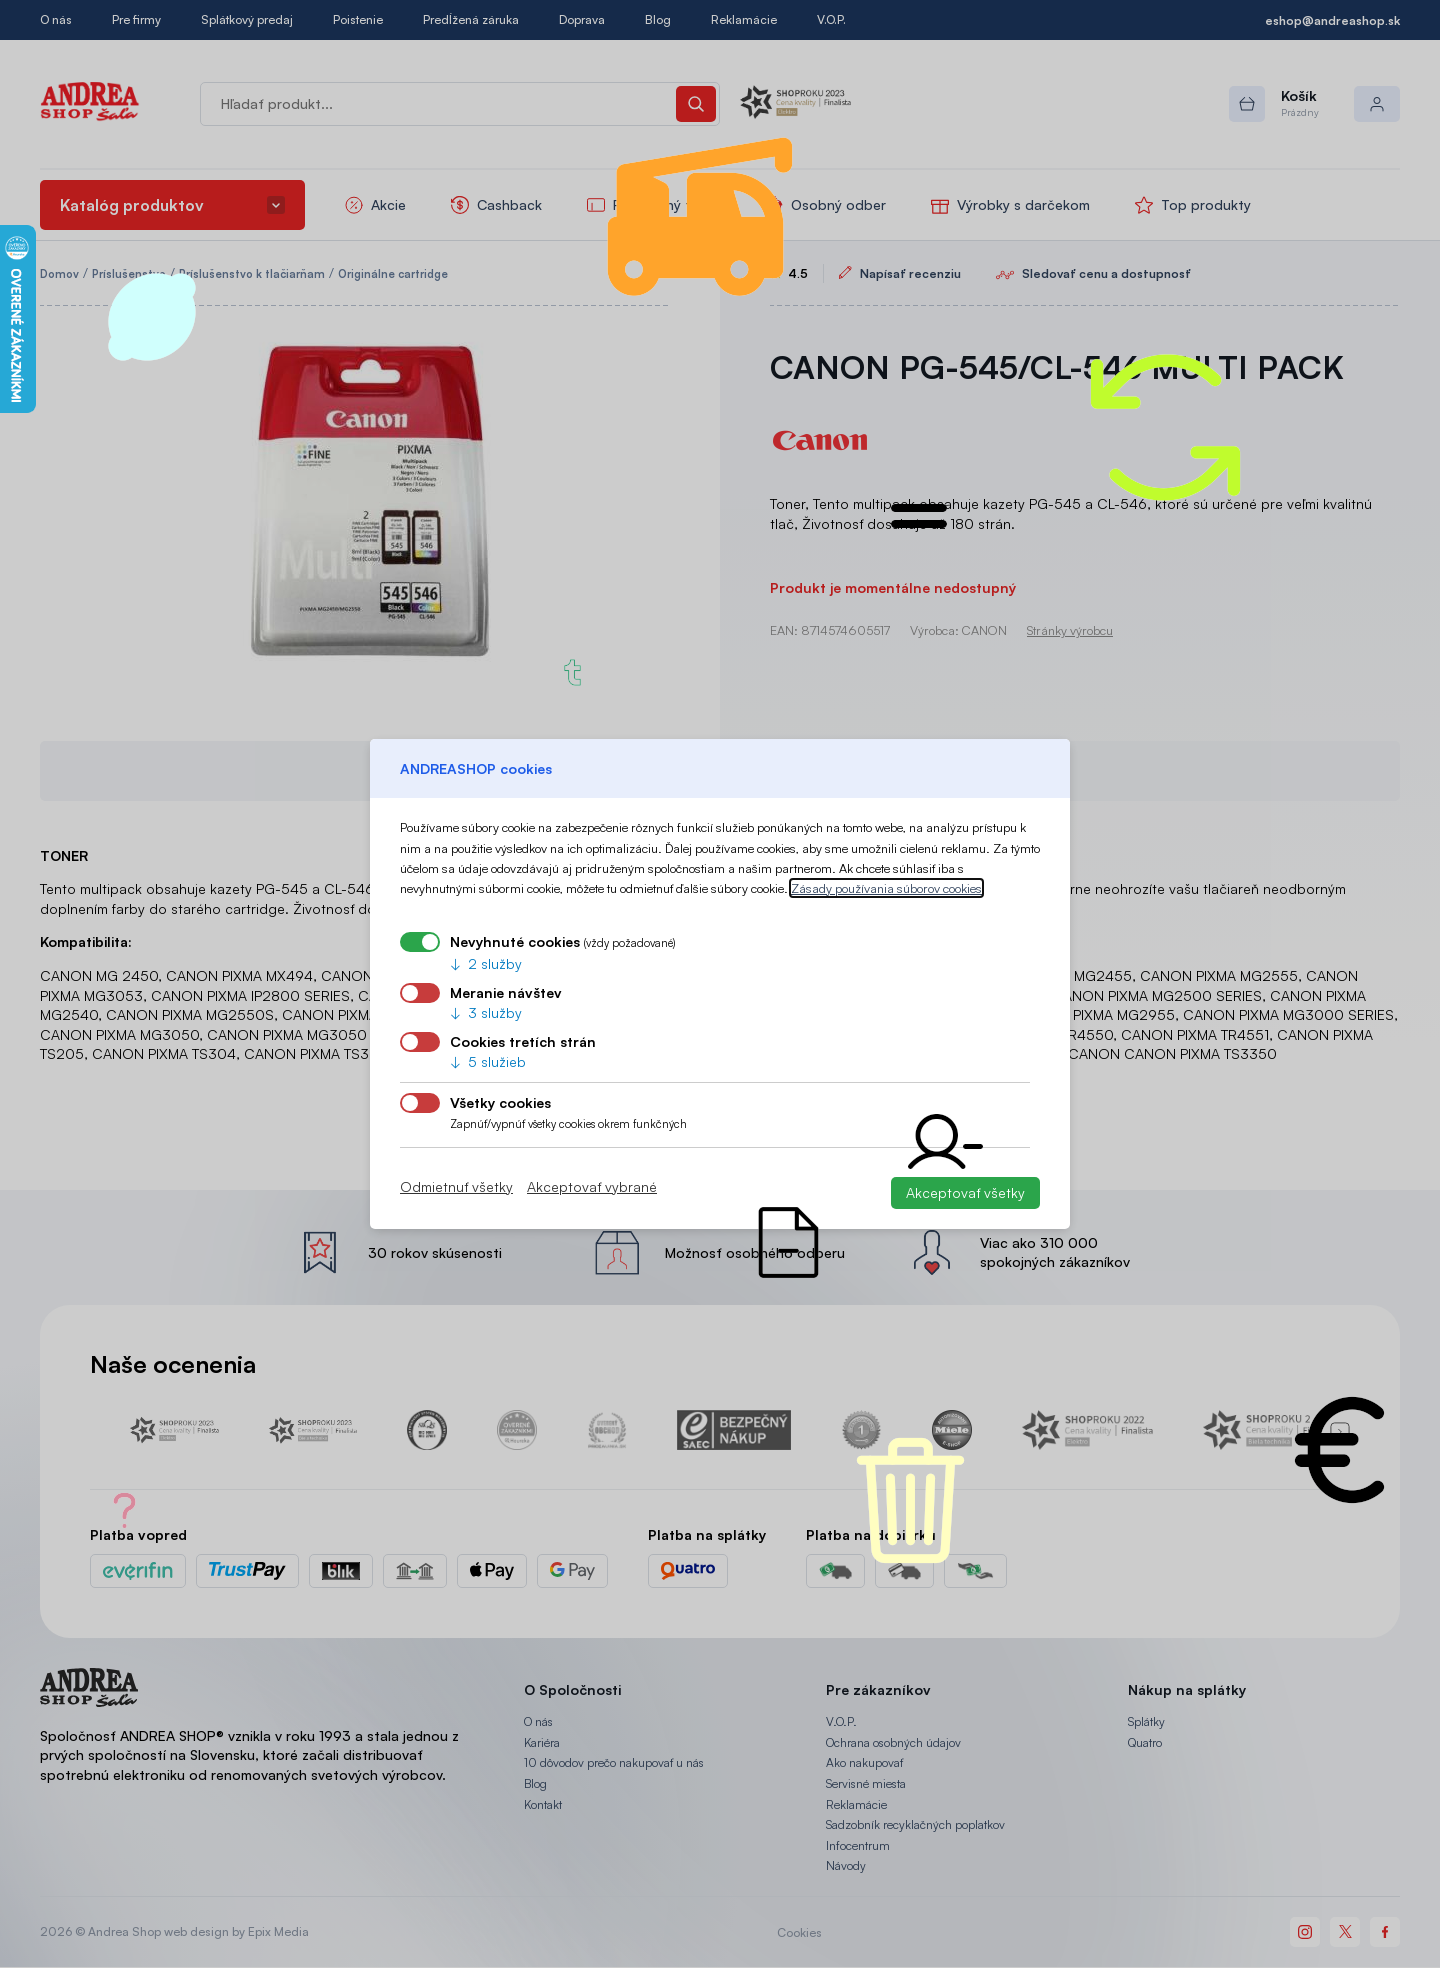 The height and width of the screenshot is (1968, 1440). Describe the element at coordinates (124, 1510) in the screenshot. I see `access help or support` at that location.